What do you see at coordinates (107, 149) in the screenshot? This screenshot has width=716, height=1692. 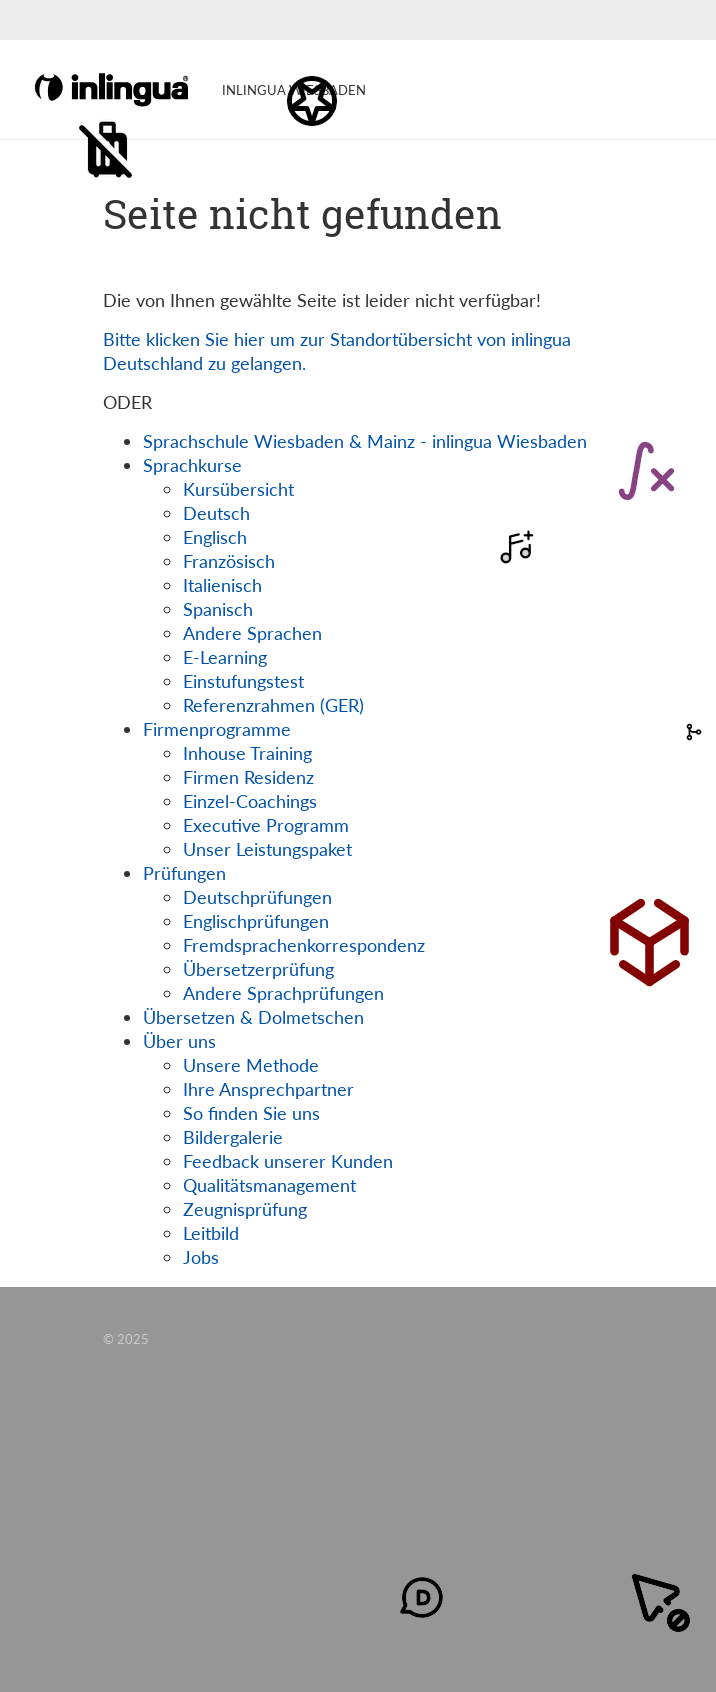 I see `no luggage allowed` at bounding box center [107, 149].